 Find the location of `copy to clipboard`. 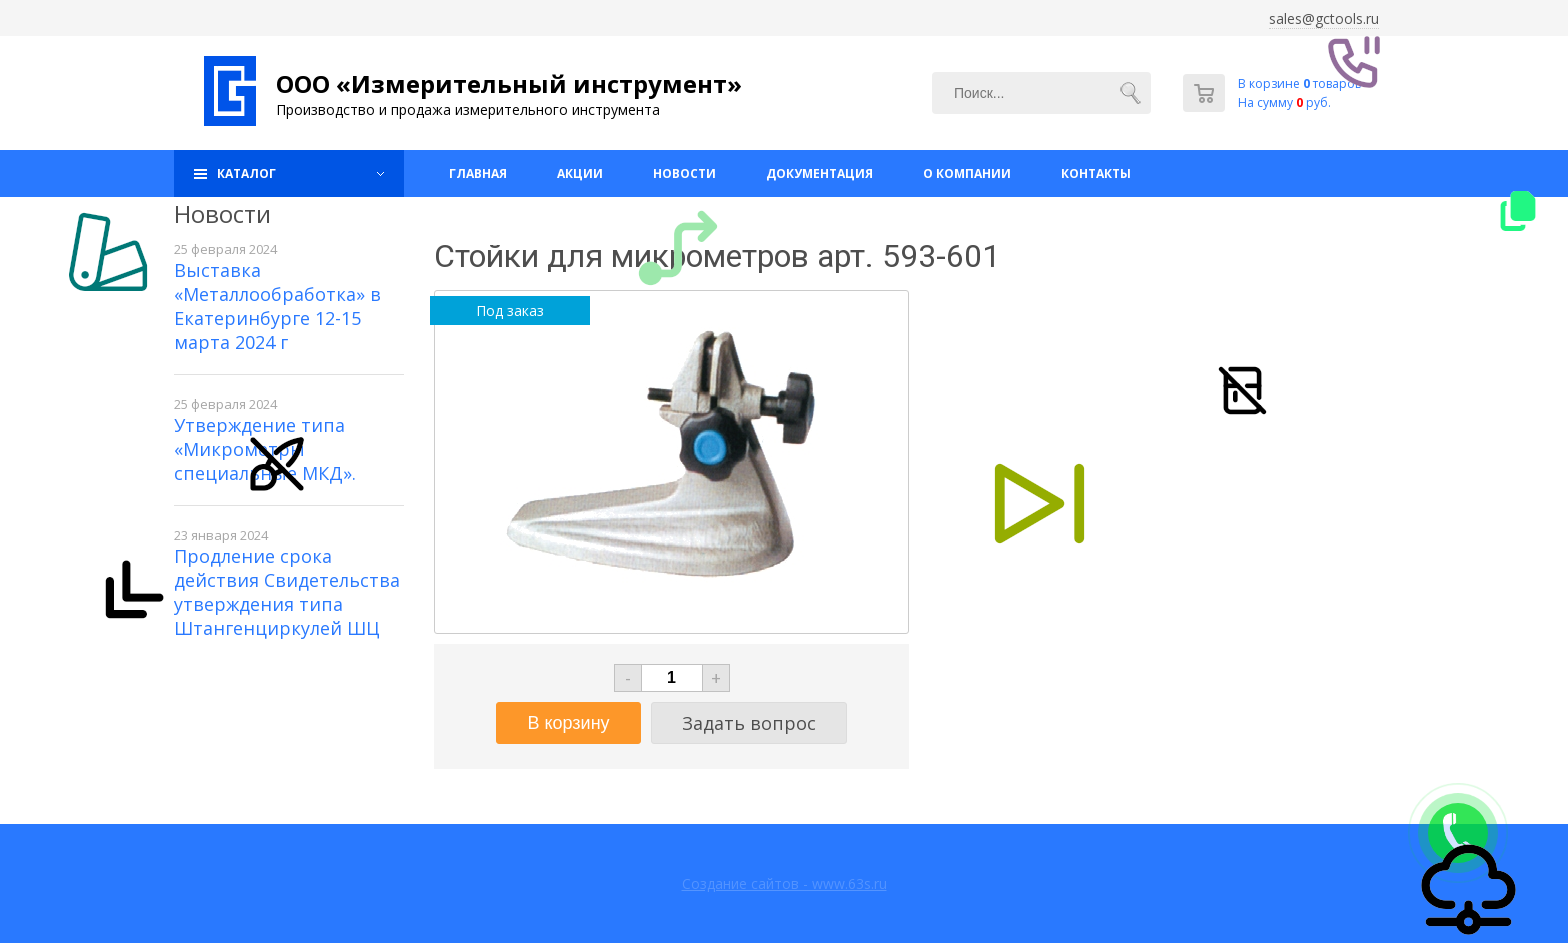

copy to clipboard is located at coordinates (1518, 211).